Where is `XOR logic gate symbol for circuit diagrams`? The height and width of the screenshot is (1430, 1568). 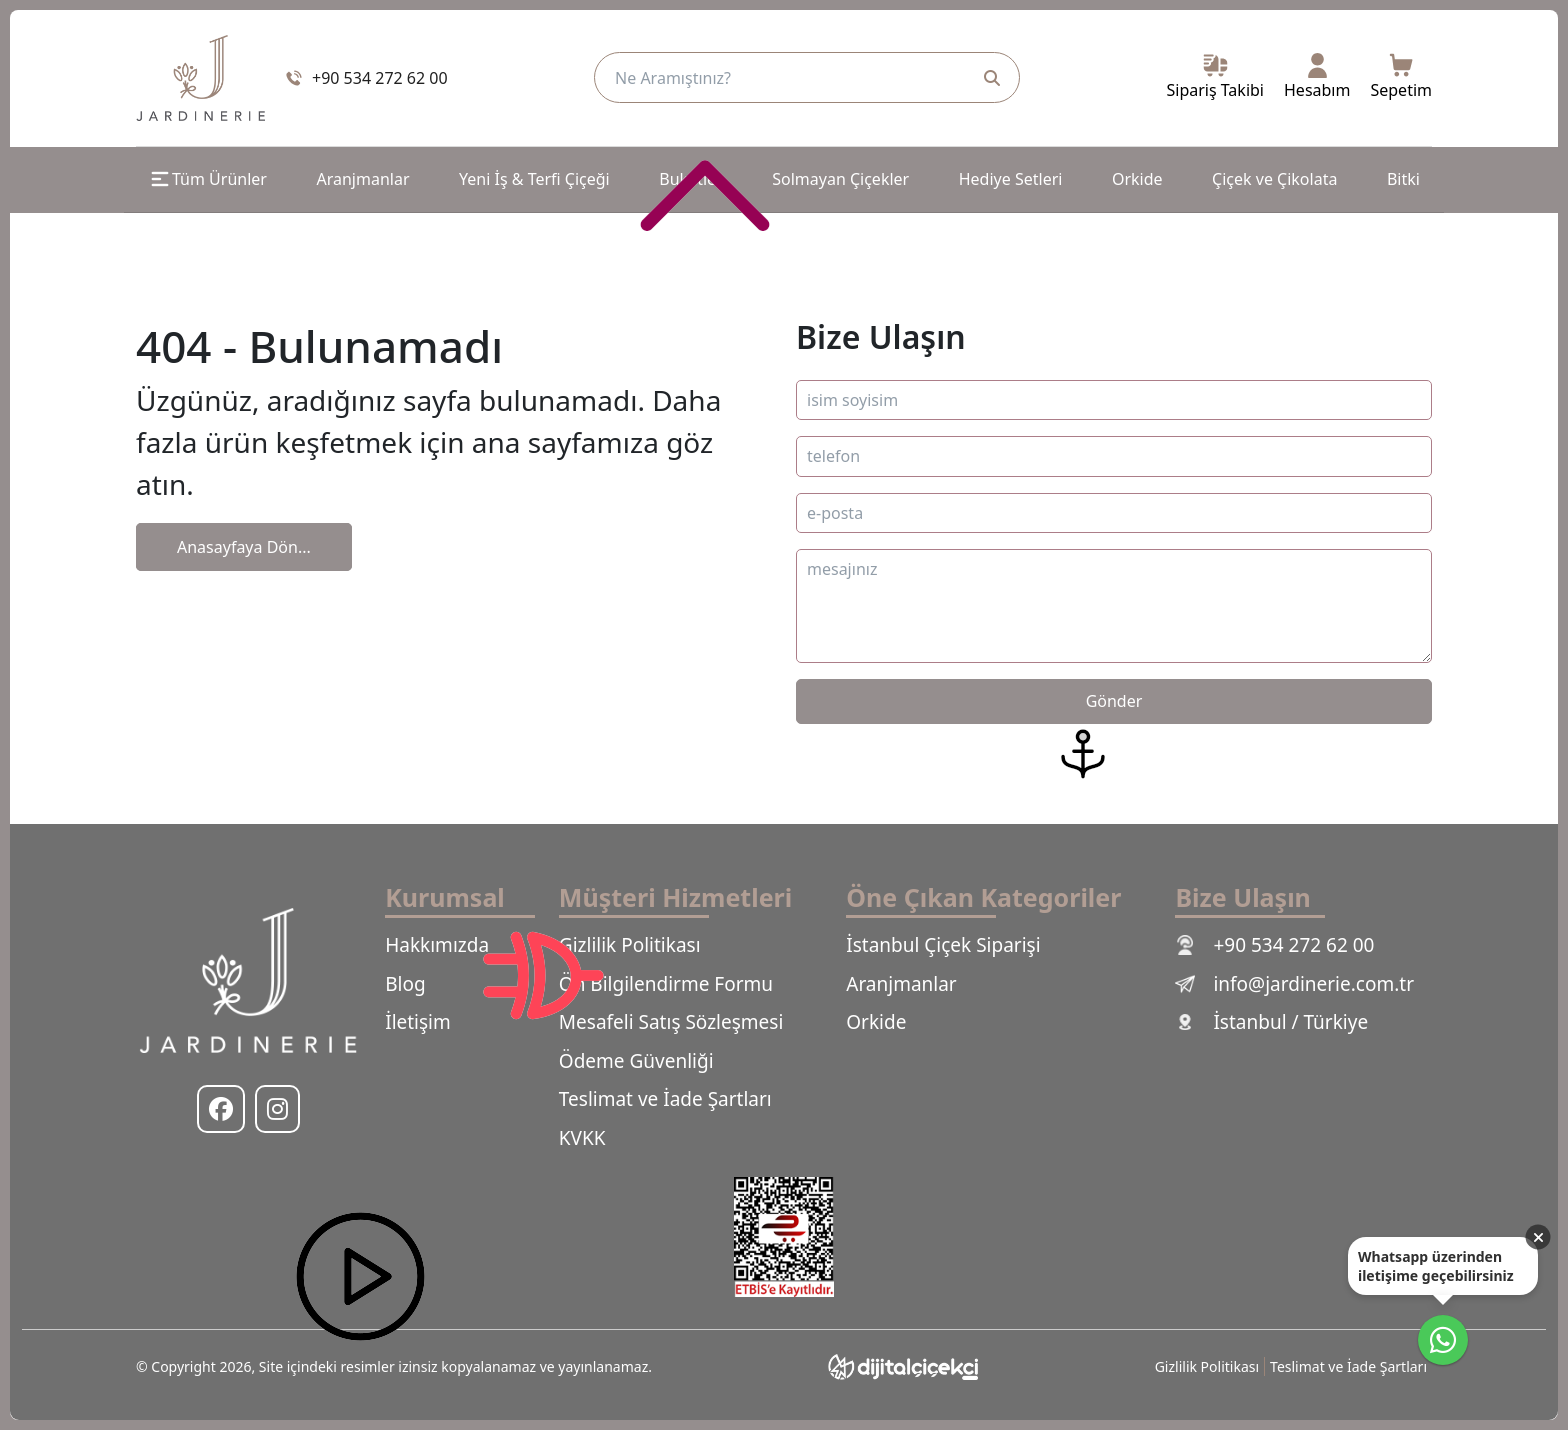 XOR logic gate symbol for circuit diagrams is located at coordinates (543, 975).